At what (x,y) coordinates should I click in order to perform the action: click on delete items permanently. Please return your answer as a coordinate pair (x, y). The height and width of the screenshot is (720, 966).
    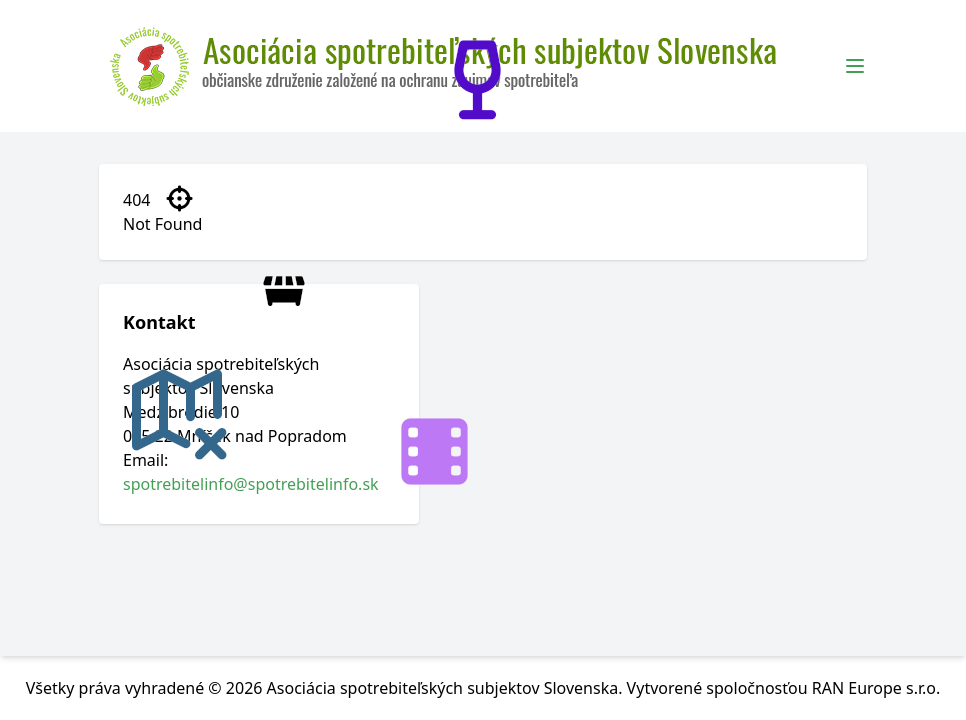
    Looking at the image, I should click on (284, 290).